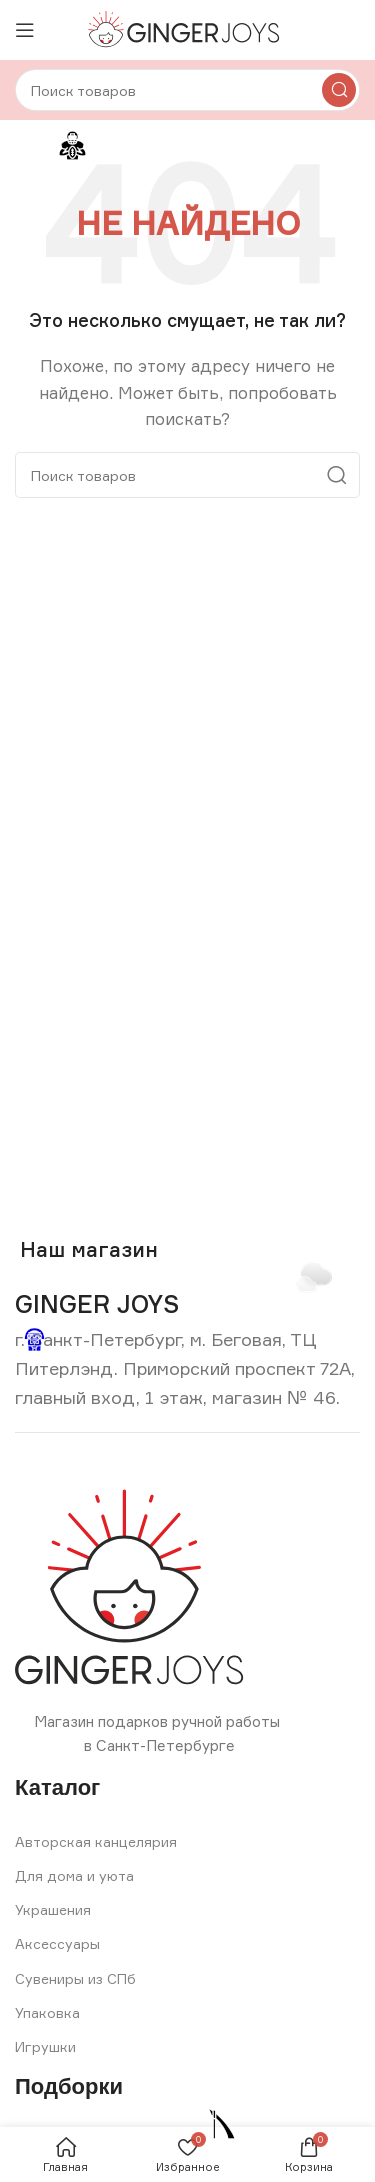 The height and width of the screenshot is (2182, 375). I want to click on indicates cloudy weather conditions, so click(314, 1277).